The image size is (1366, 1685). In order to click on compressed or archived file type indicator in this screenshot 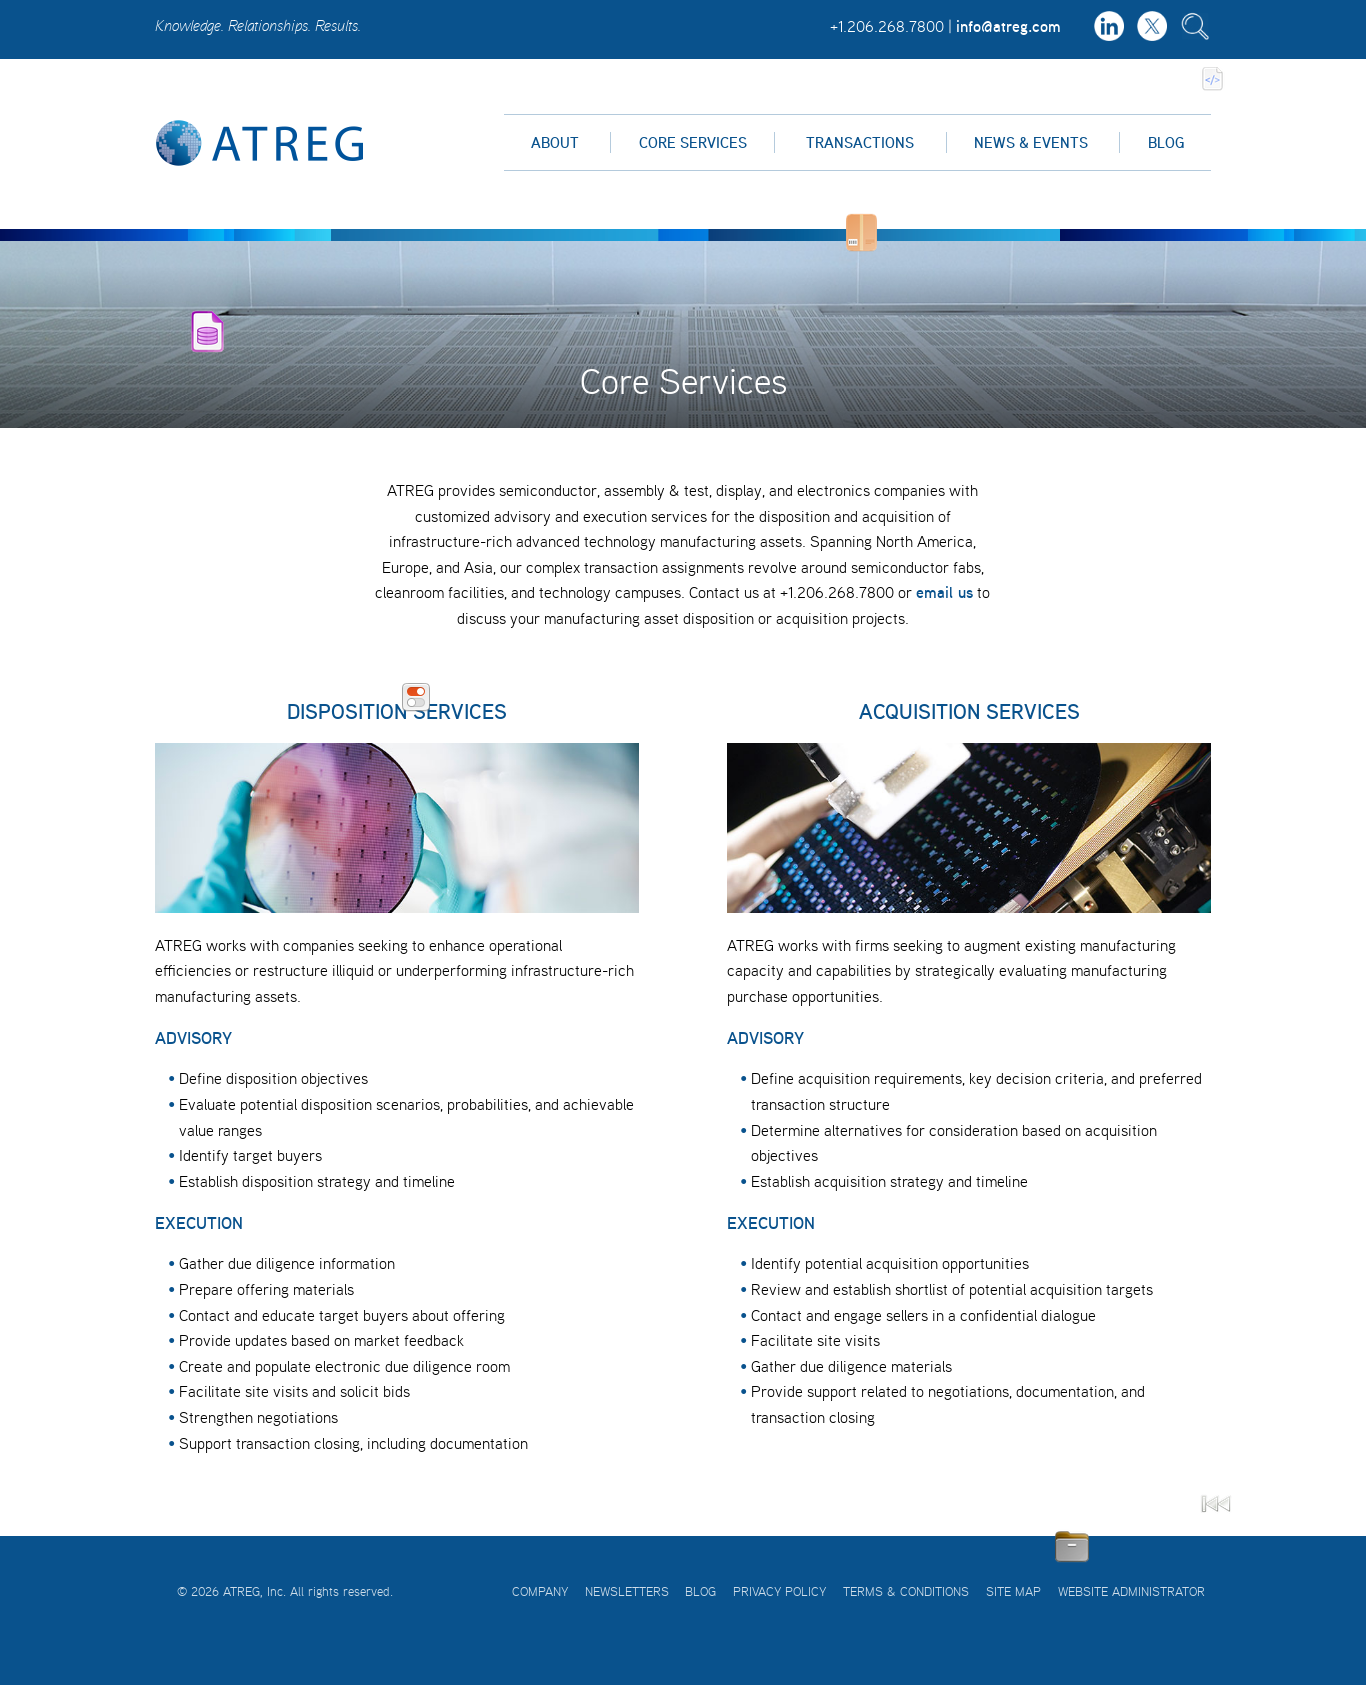, I will do `click(861, 232)`.